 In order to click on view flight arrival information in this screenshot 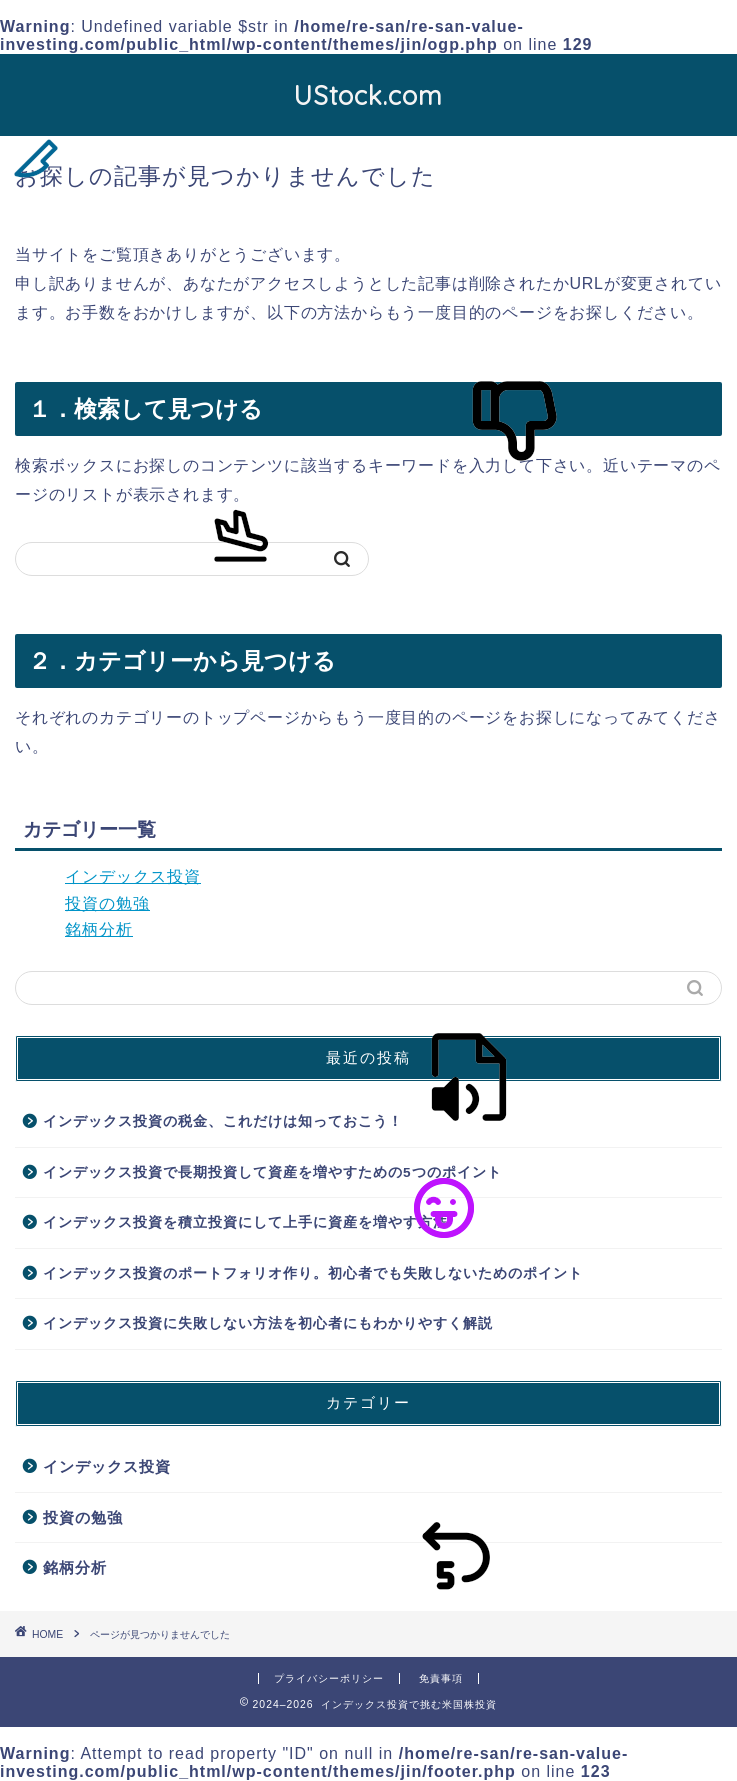, I will do `click(240, 535)`.